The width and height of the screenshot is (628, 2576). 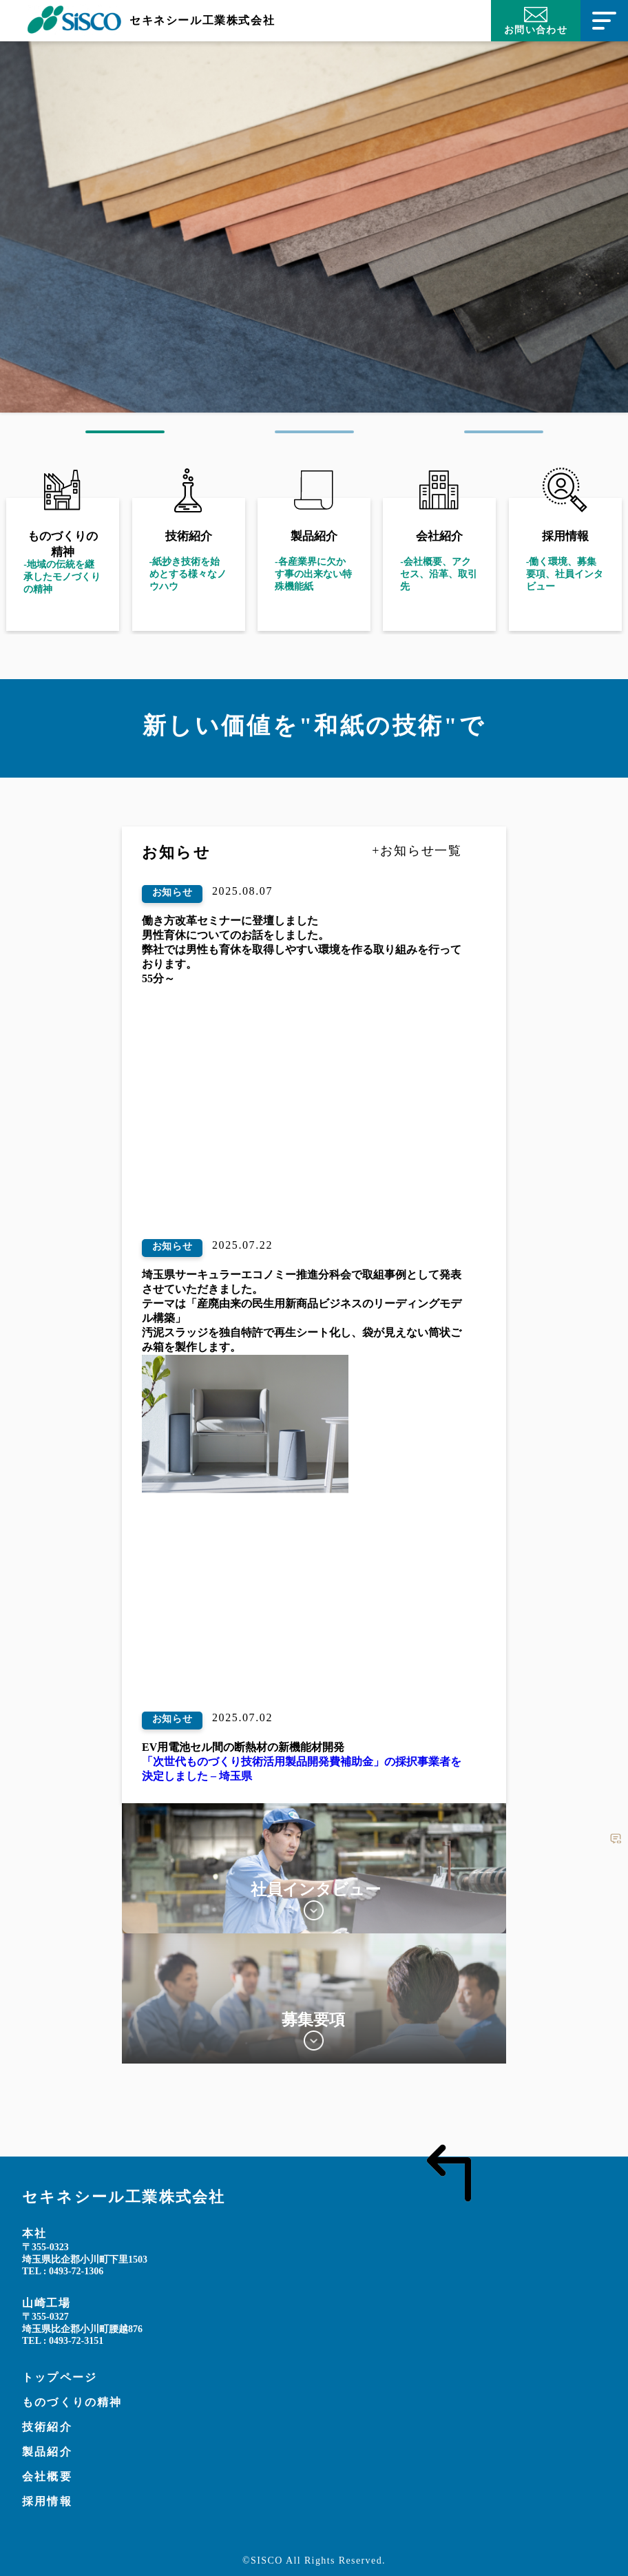 What do you see at coordinates (616, 1838) in the screenshot?
I see `view code snippets in chat` at bounding box center [616, 1838].